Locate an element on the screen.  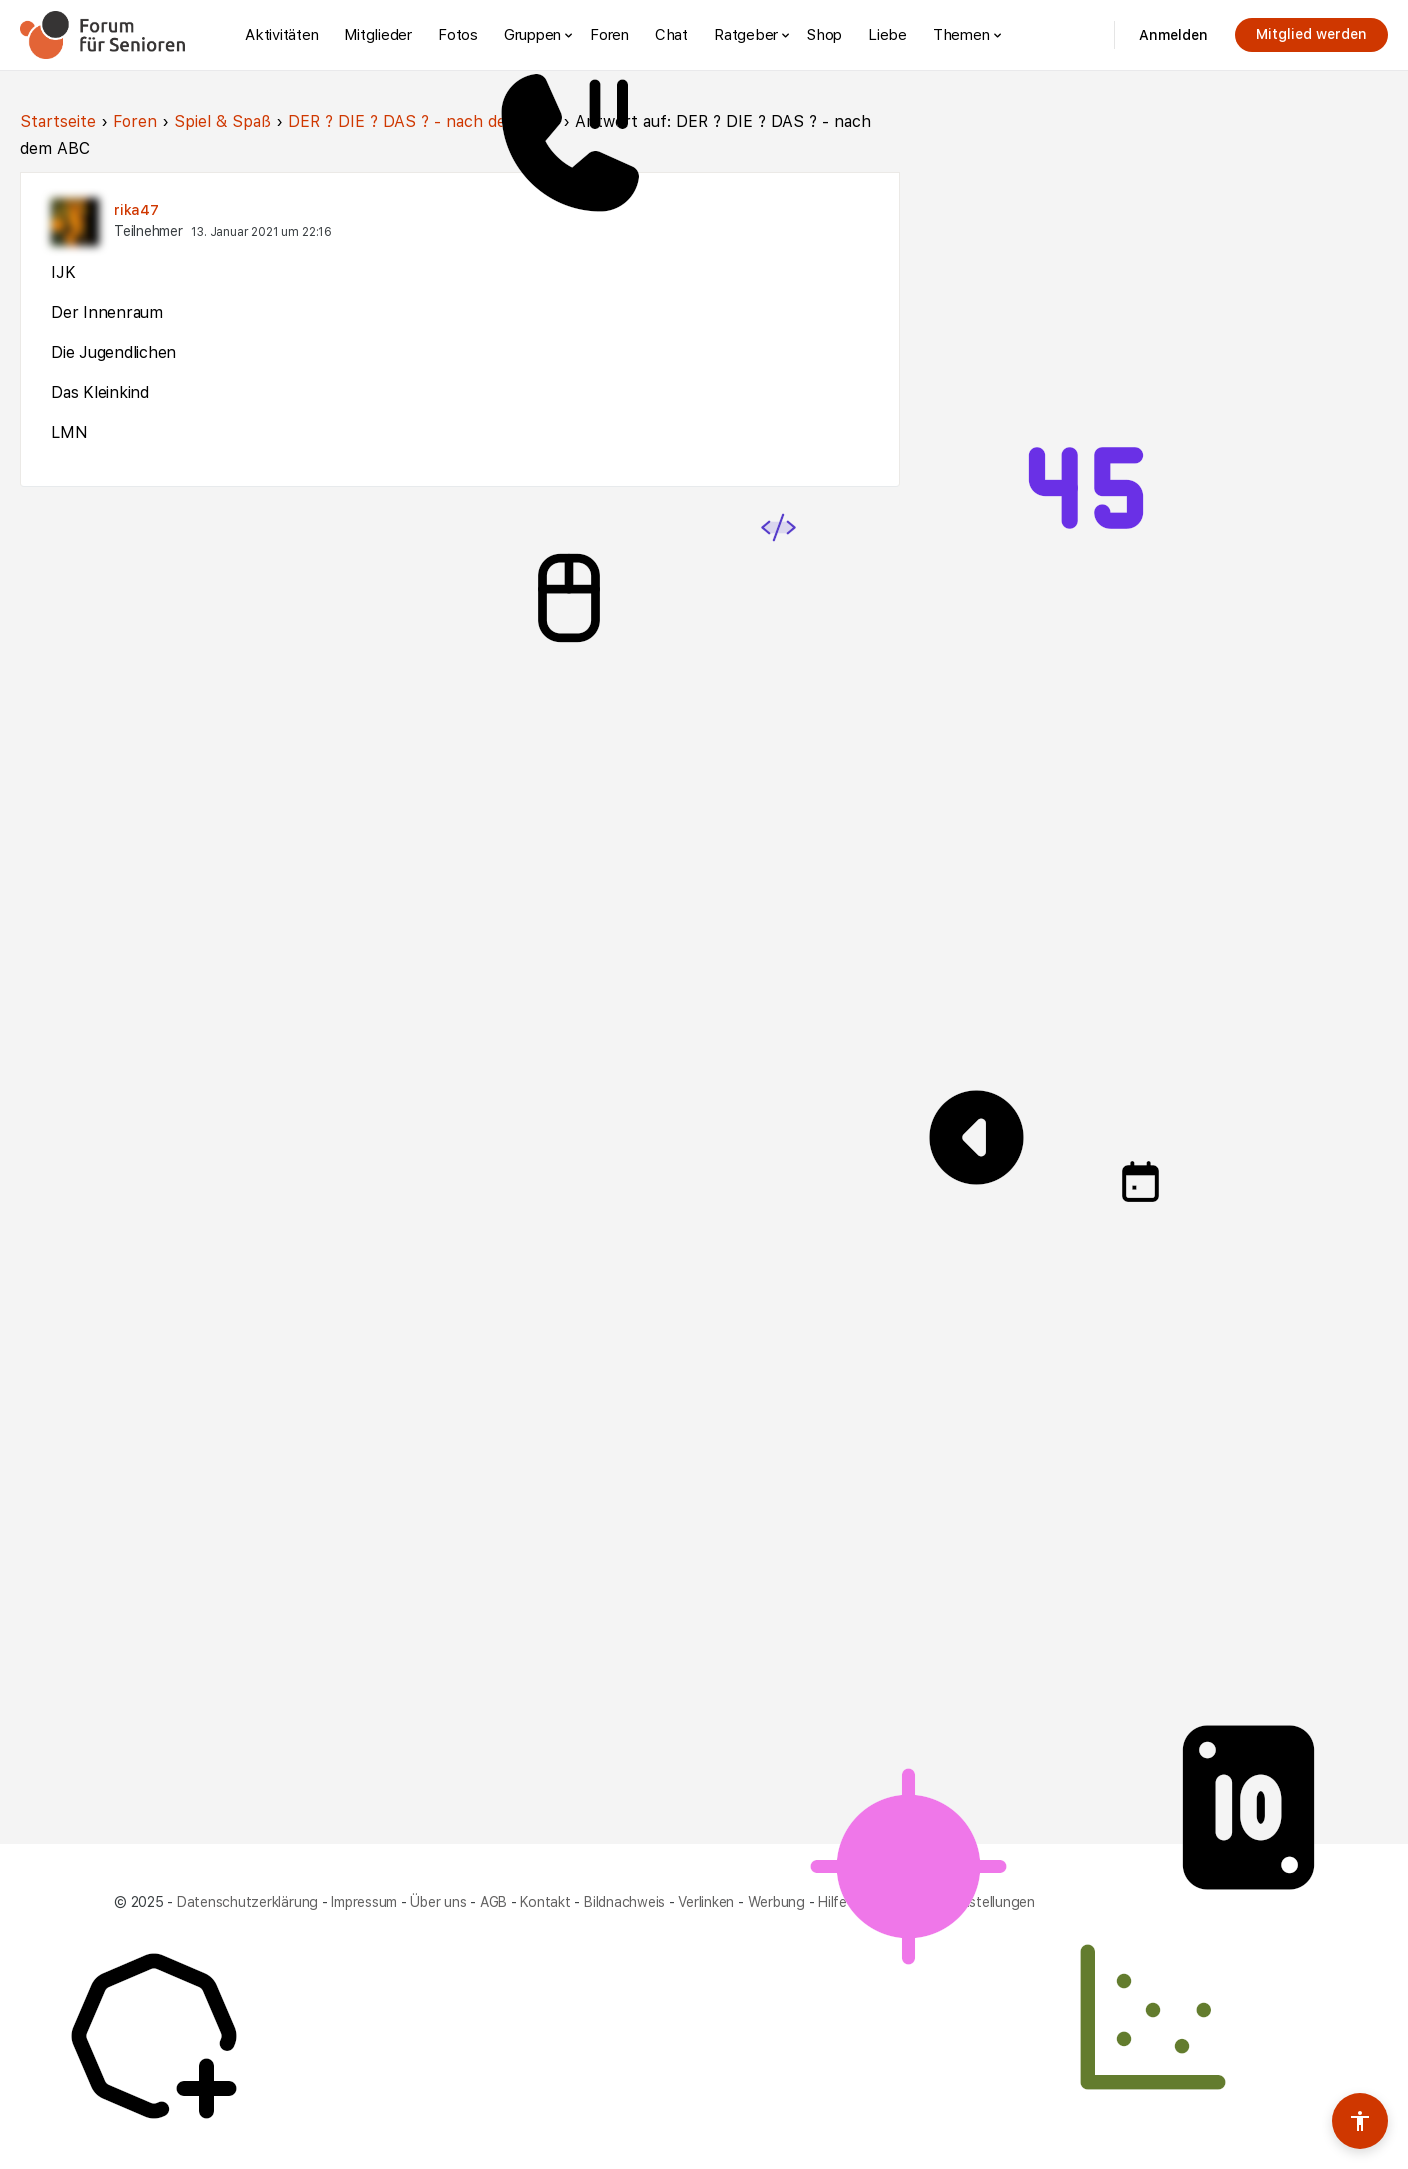
a 10 playing card in a card game is located at coordinates (1248, 1807).